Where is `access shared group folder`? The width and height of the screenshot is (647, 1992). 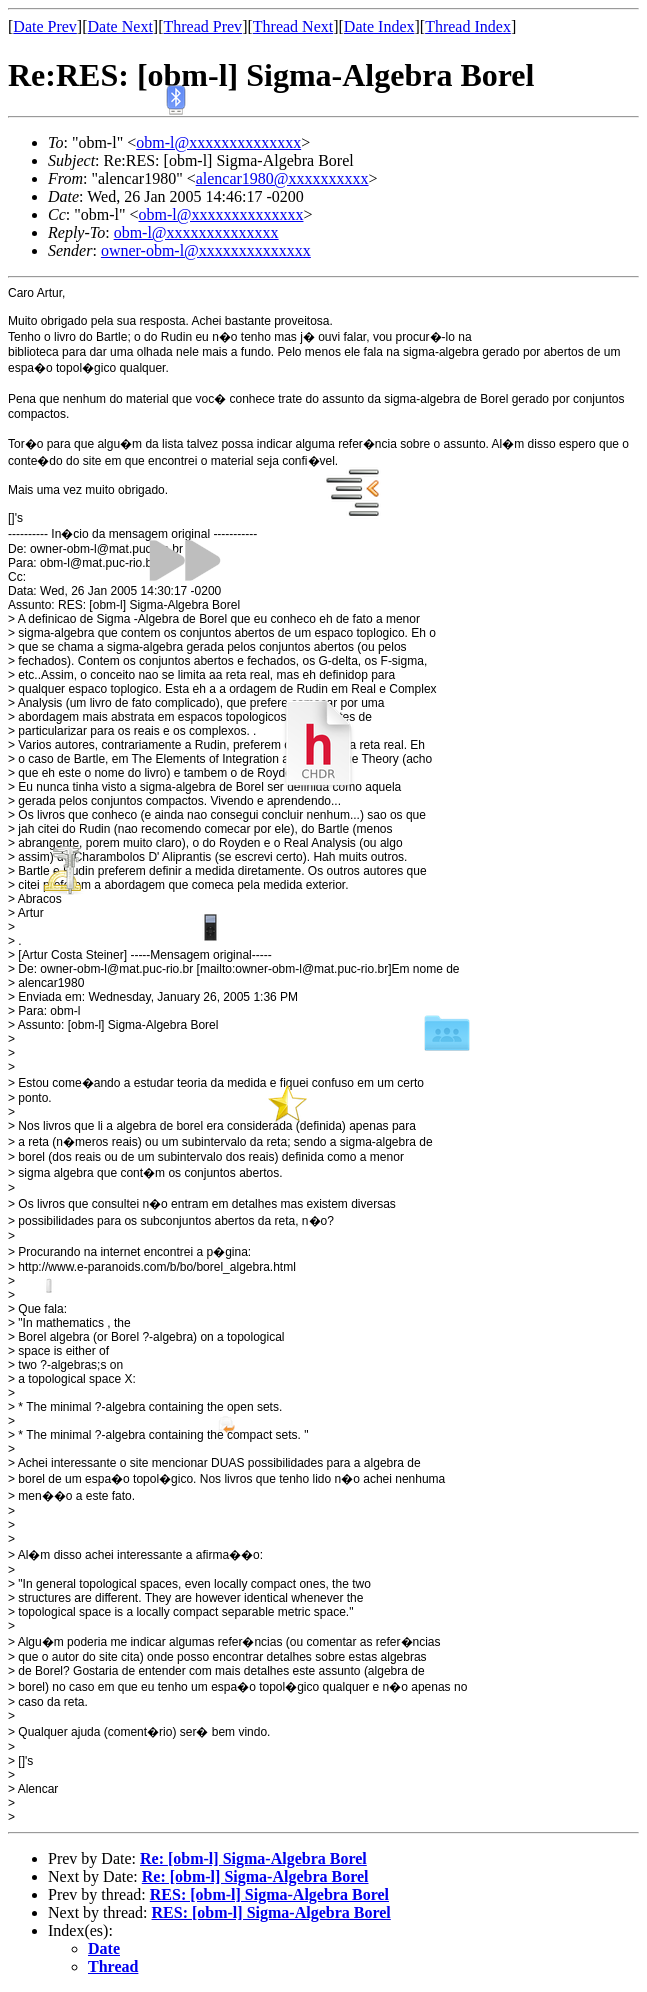 access shared group folder is located at coordinates (447, 1033).